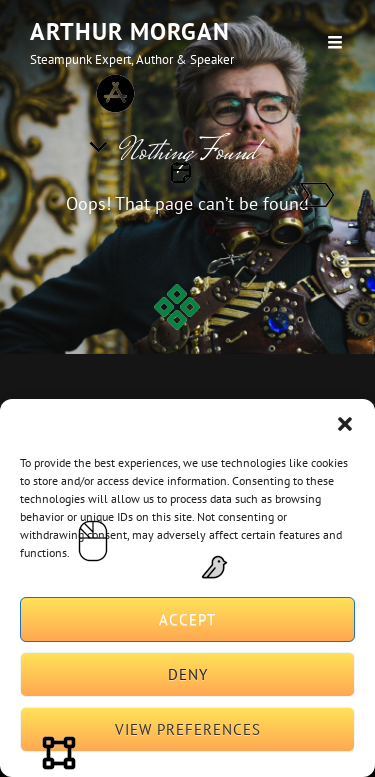 The width and height of the screenshot is (375, 777). Describe the element at coordinates (181, 172) in the screenshot. I see `view calendar with a note or reminder` at that location.